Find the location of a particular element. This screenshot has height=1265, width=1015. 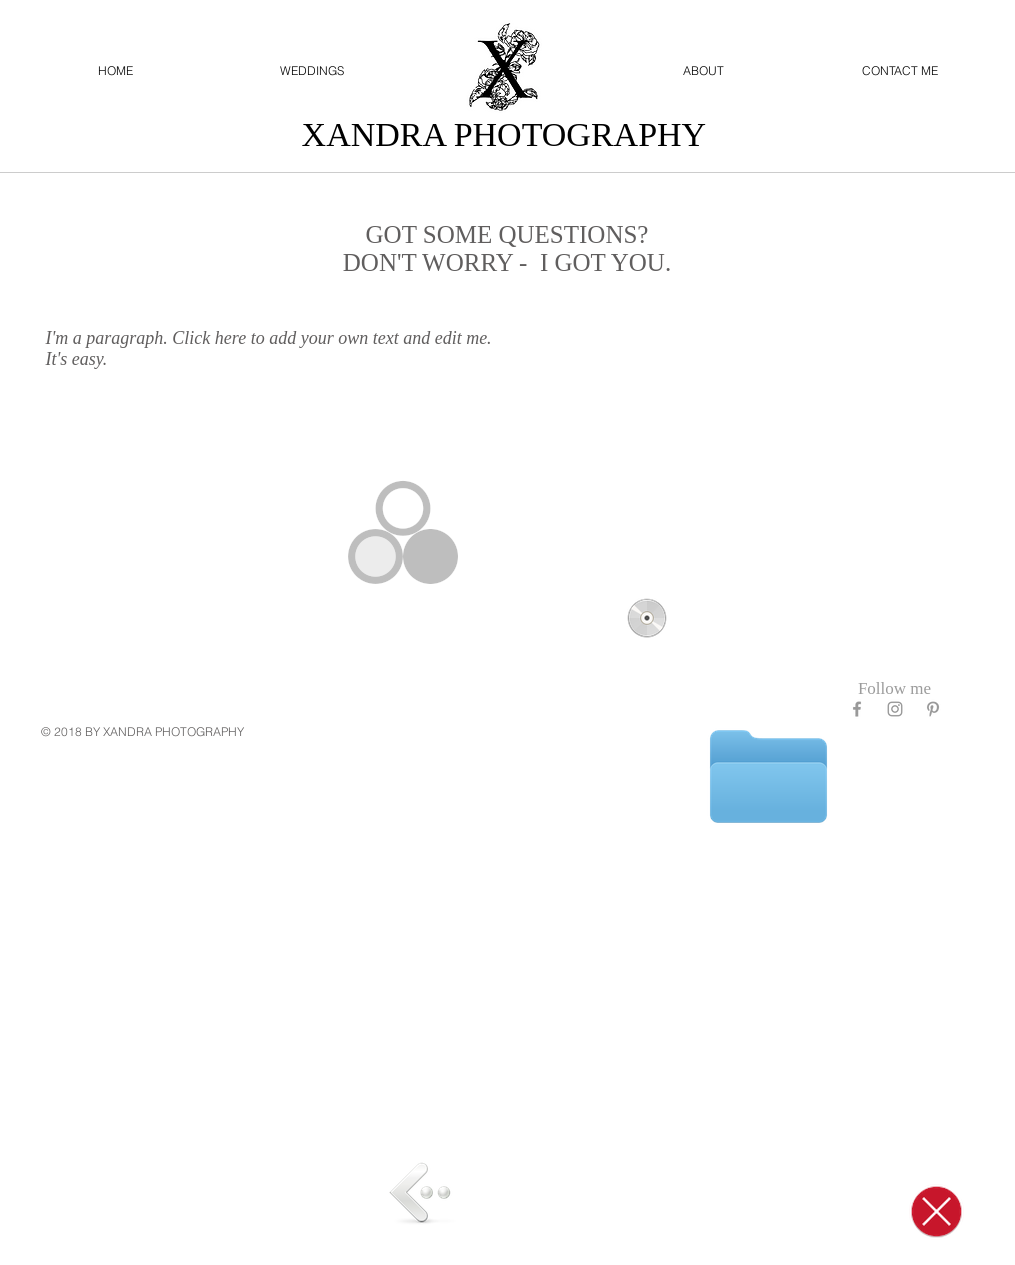

access color and display preferences is located at coordinates (403, 529).